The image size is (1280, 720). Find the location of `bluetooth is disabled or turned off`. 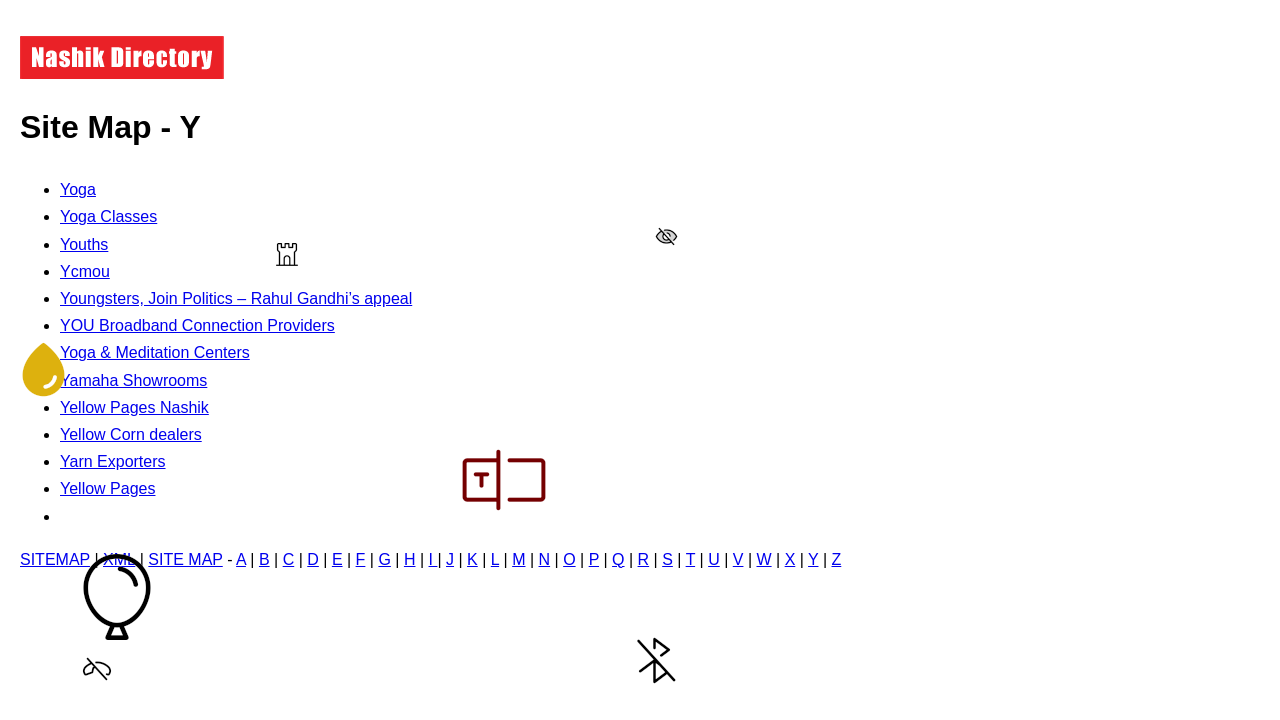

bluetooth is disabled or turned off is located at coordinates (654, 660).